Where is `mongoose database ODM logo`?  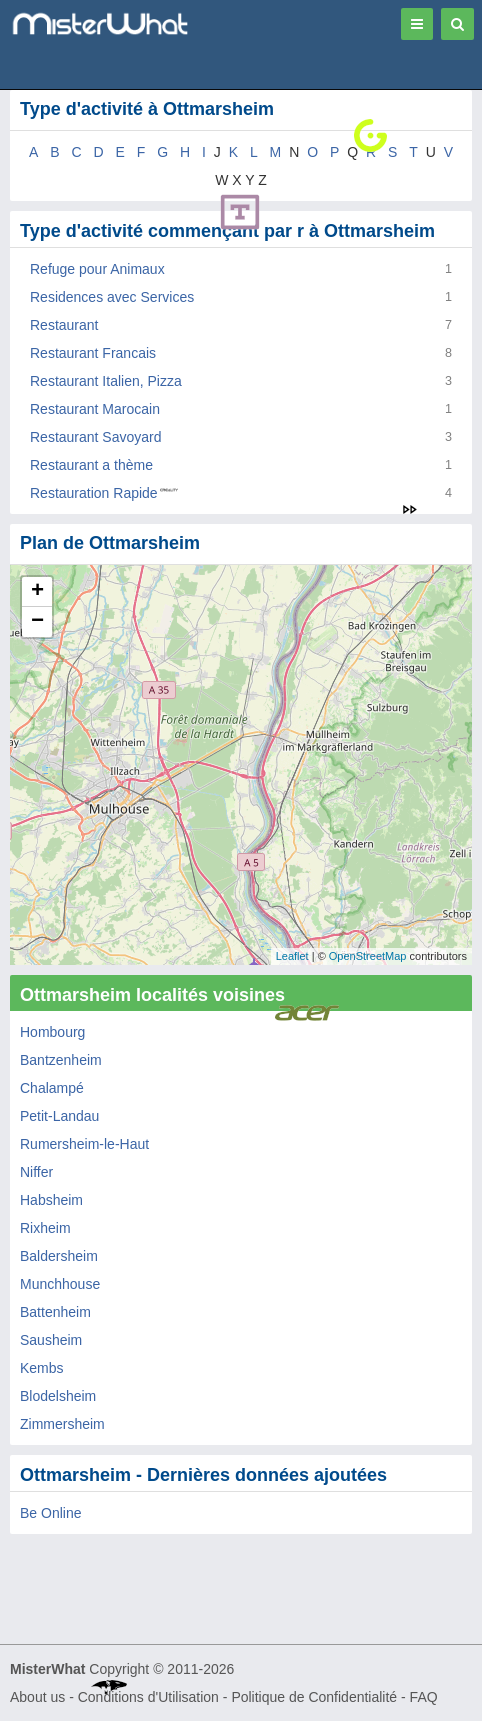
mongoose database ODM logo is located at coordinates (109, 1687).